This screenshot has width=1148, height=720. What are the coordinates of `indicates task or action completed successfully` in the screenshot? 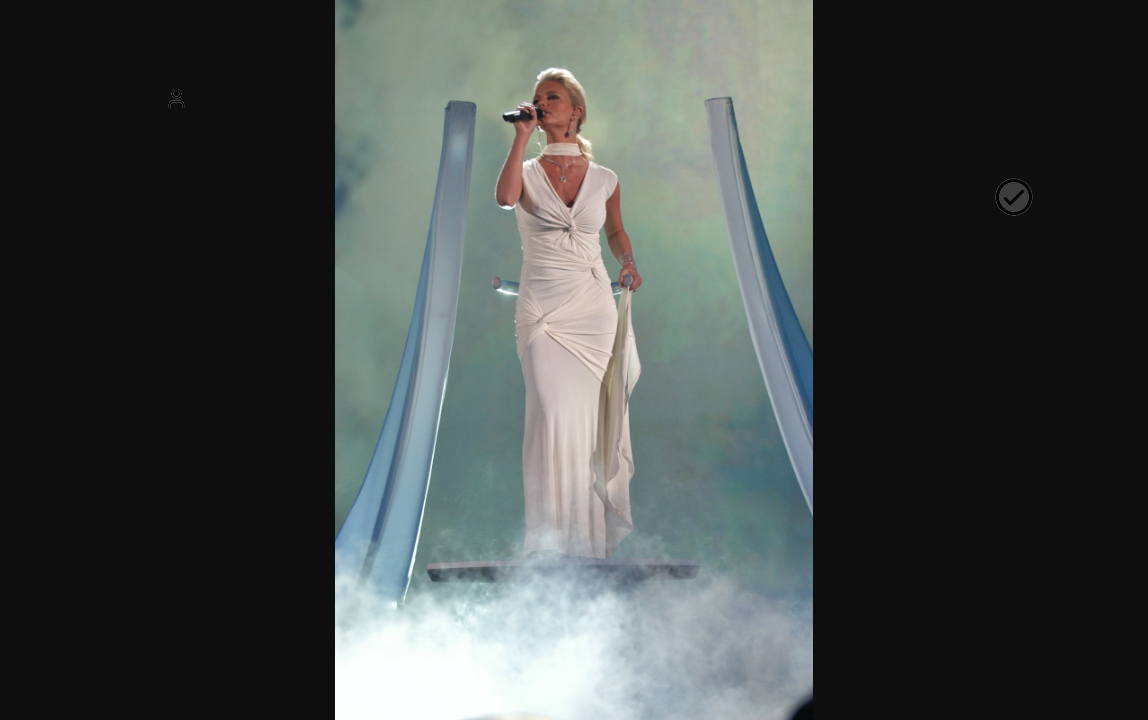 It's located at (1014, 197).